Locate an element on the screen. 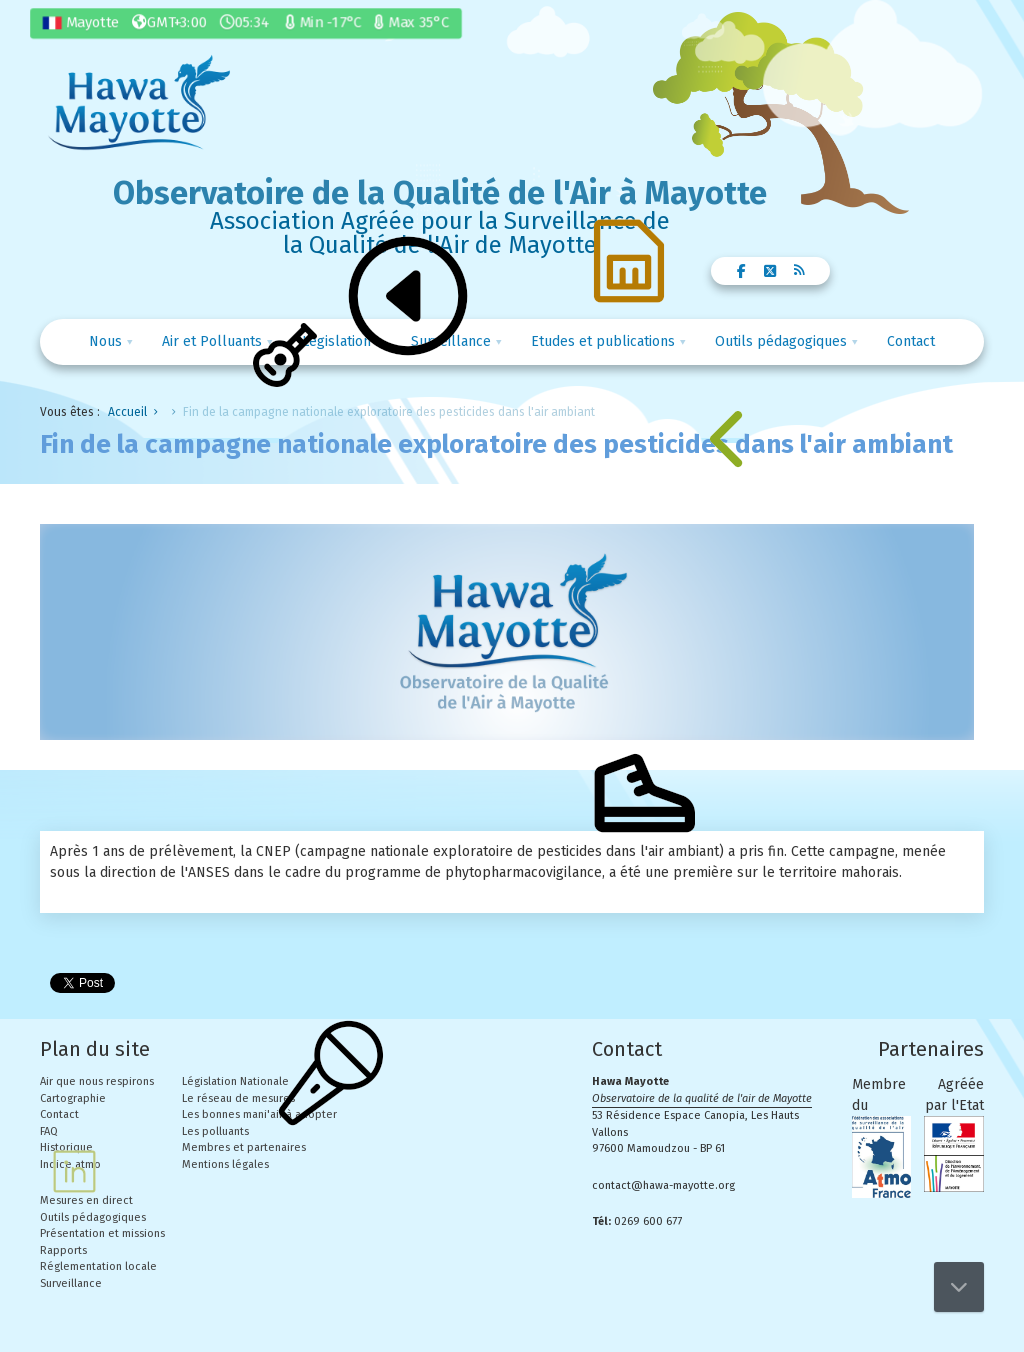  open LinkedIn profile or app is located at coordinates (74, 1171).